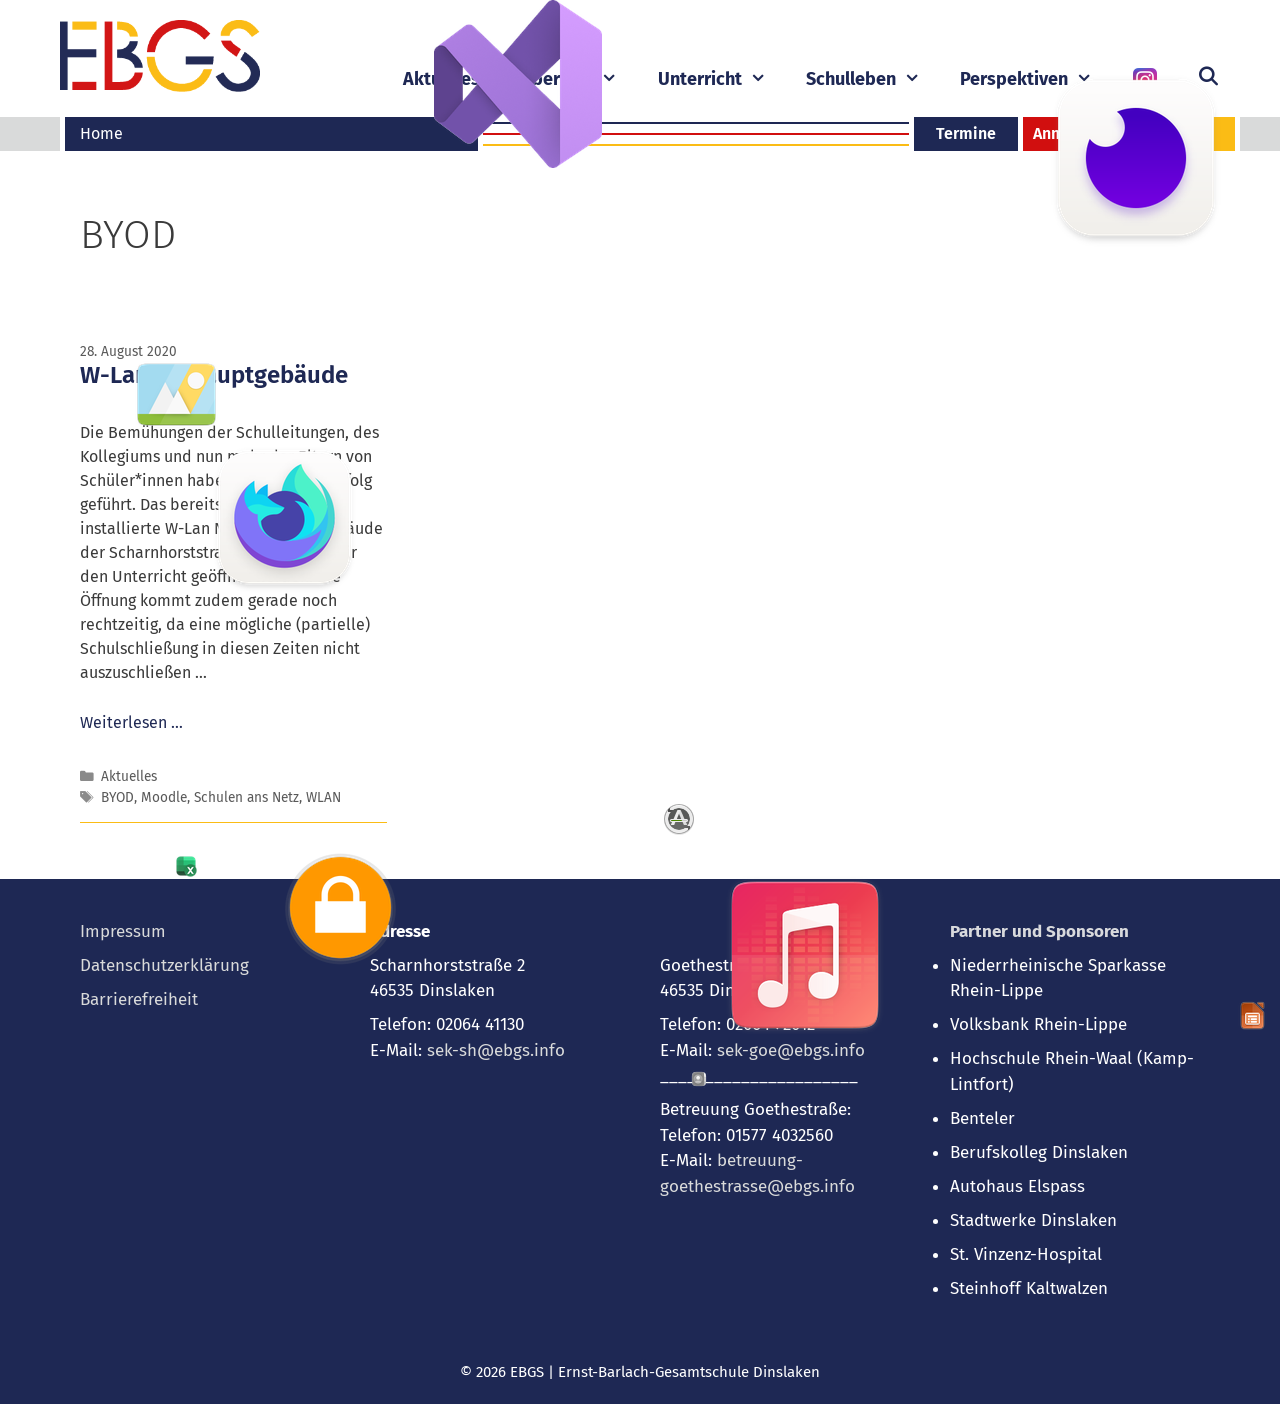  I want to click on open the gnome music app, so click(805, 955).